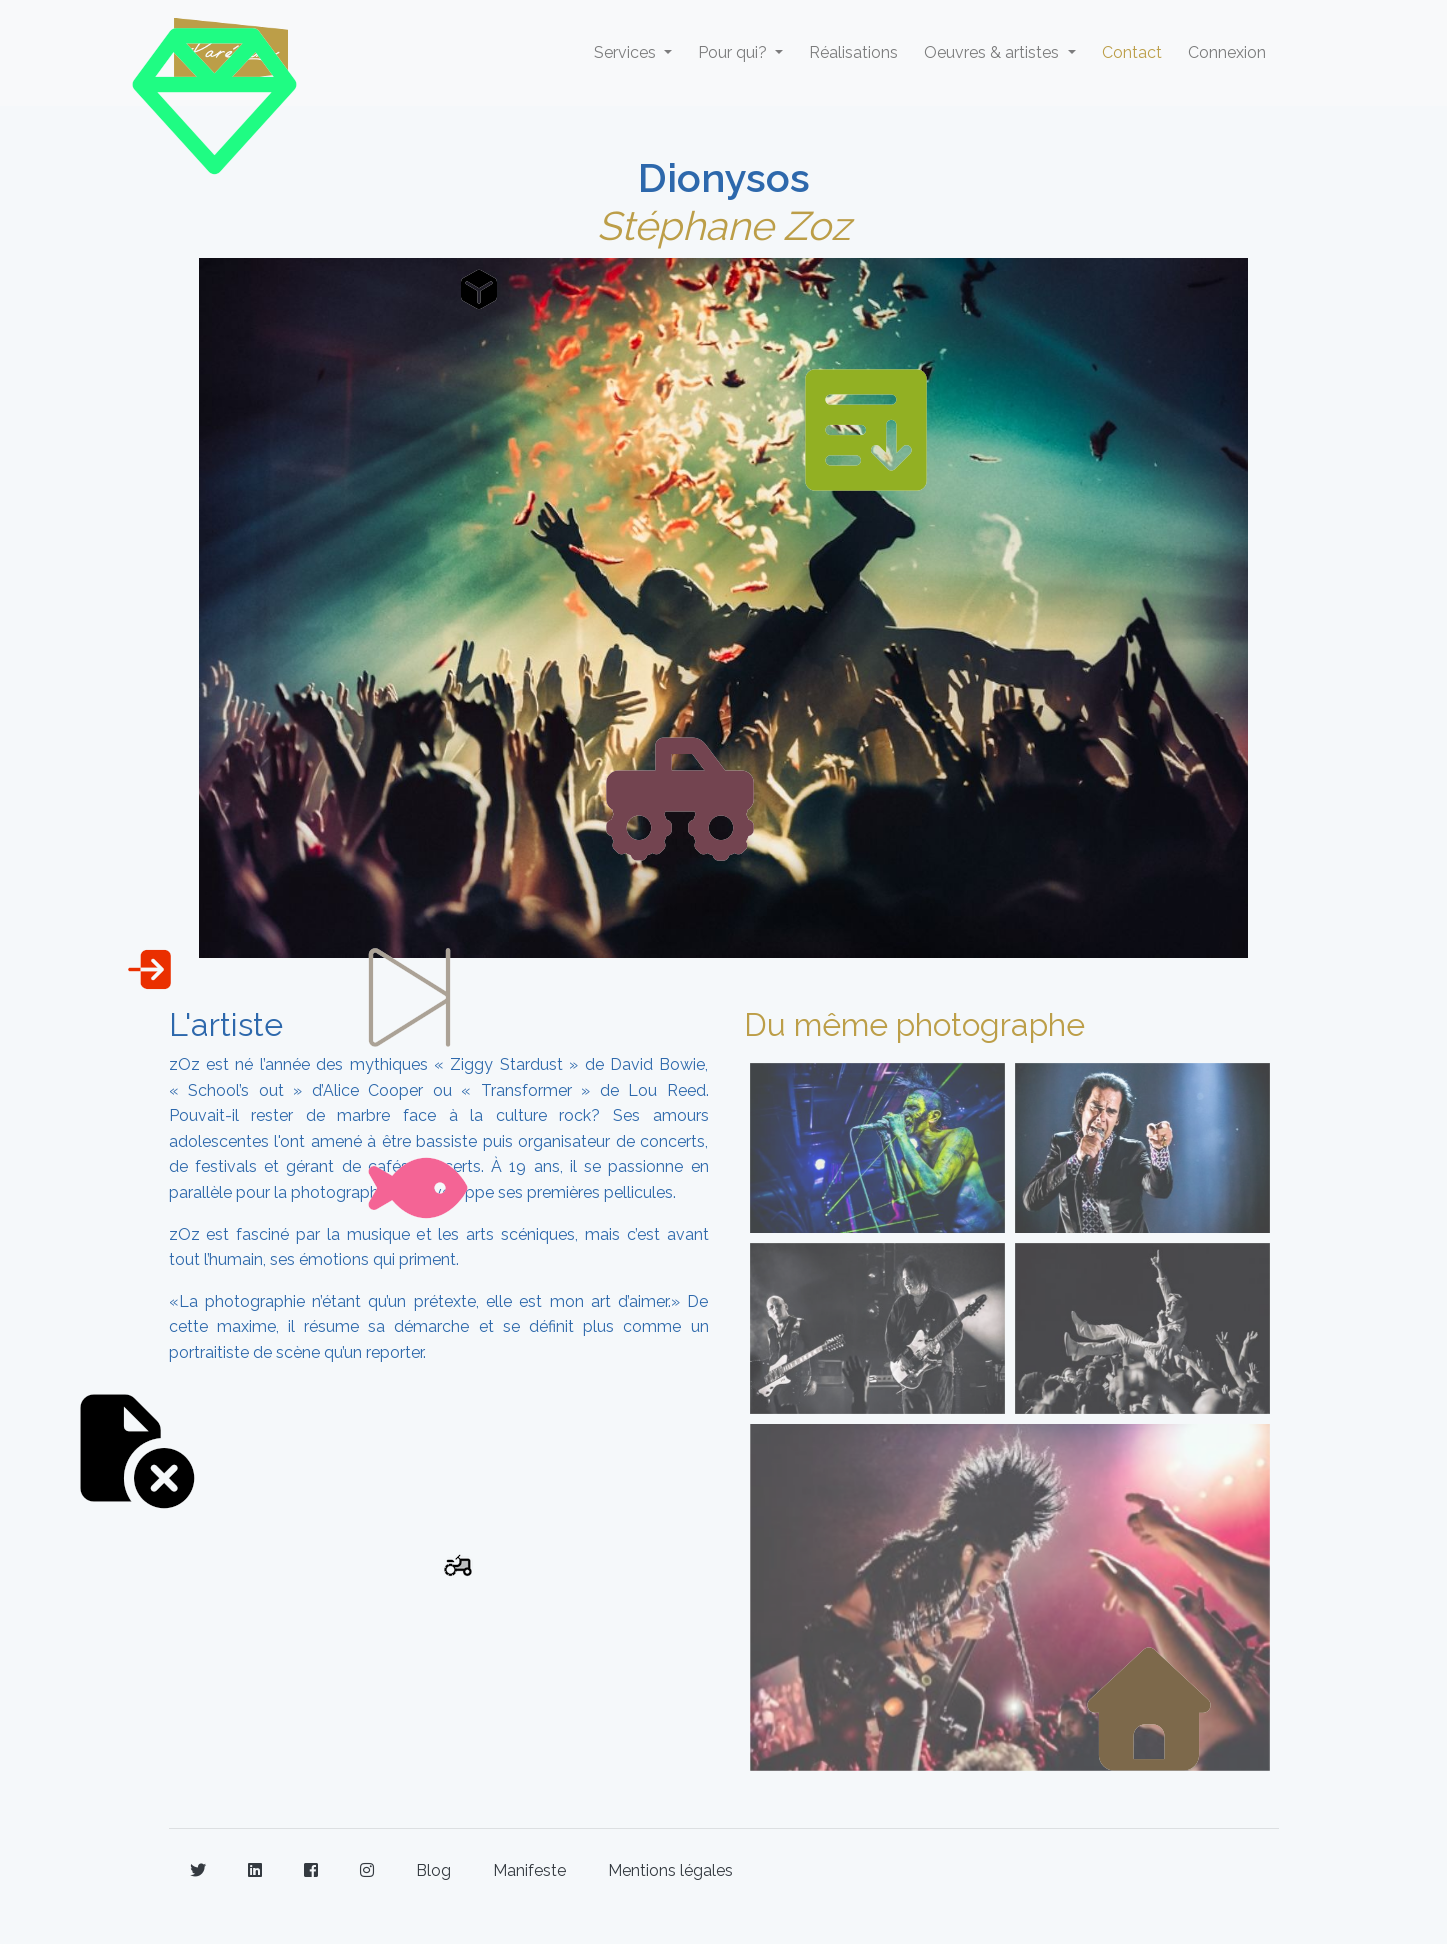 The height and width of the screenshot is (1944, 1447). Describe the element at coordinates (418, 1188) in the screenshot. I see `indicates seafood or fish-related content` at that location.